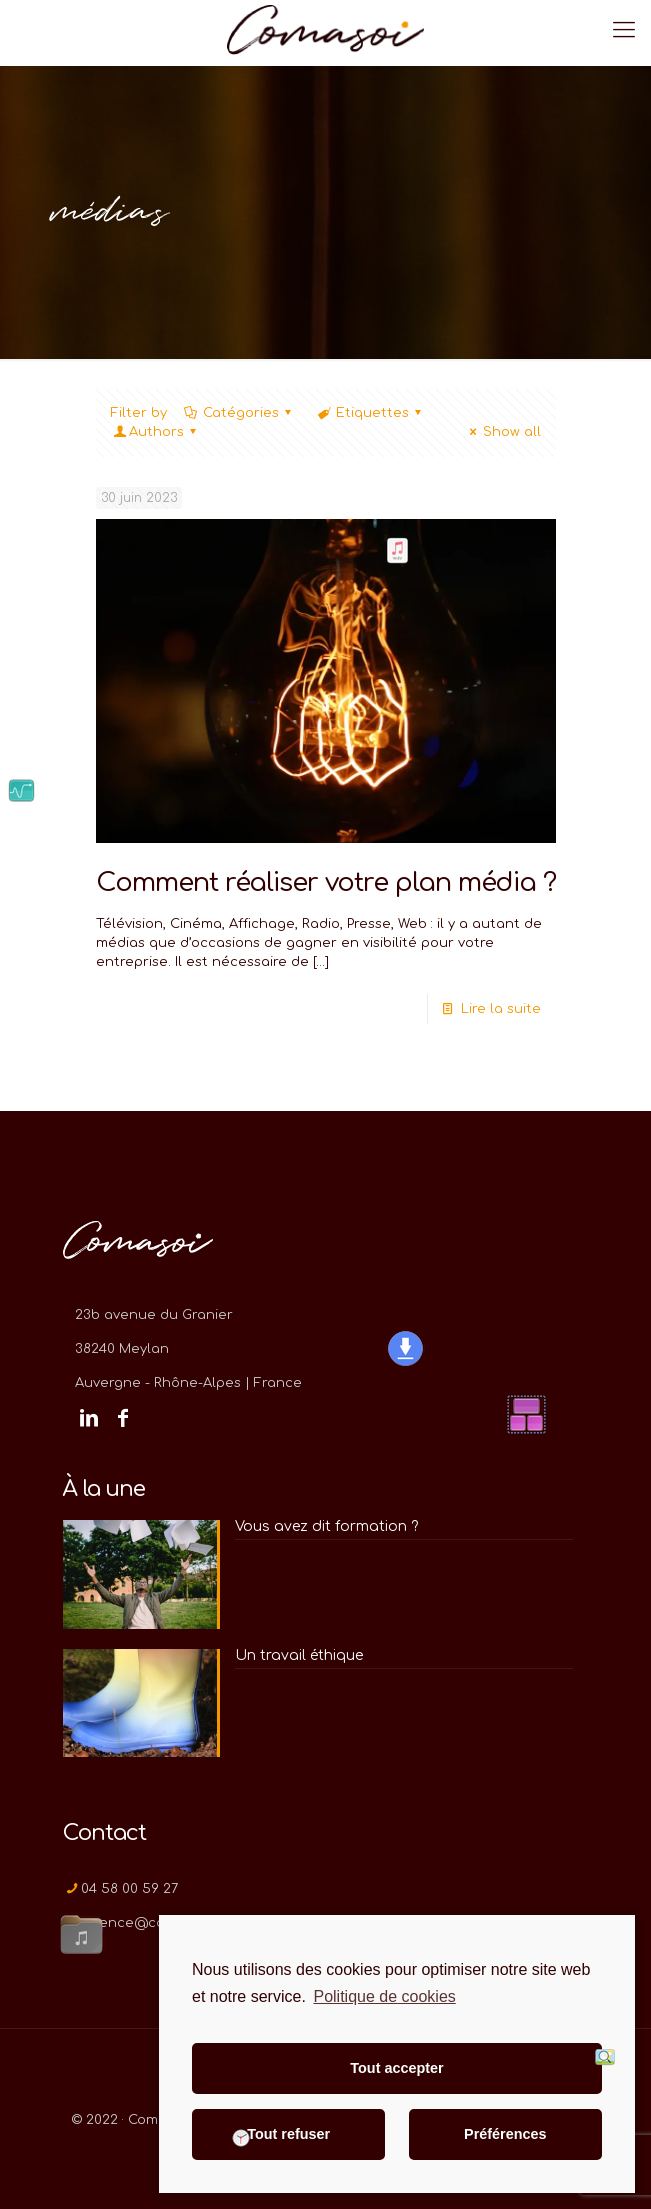  I want to click on open date and time settings, so click(241, 2138).